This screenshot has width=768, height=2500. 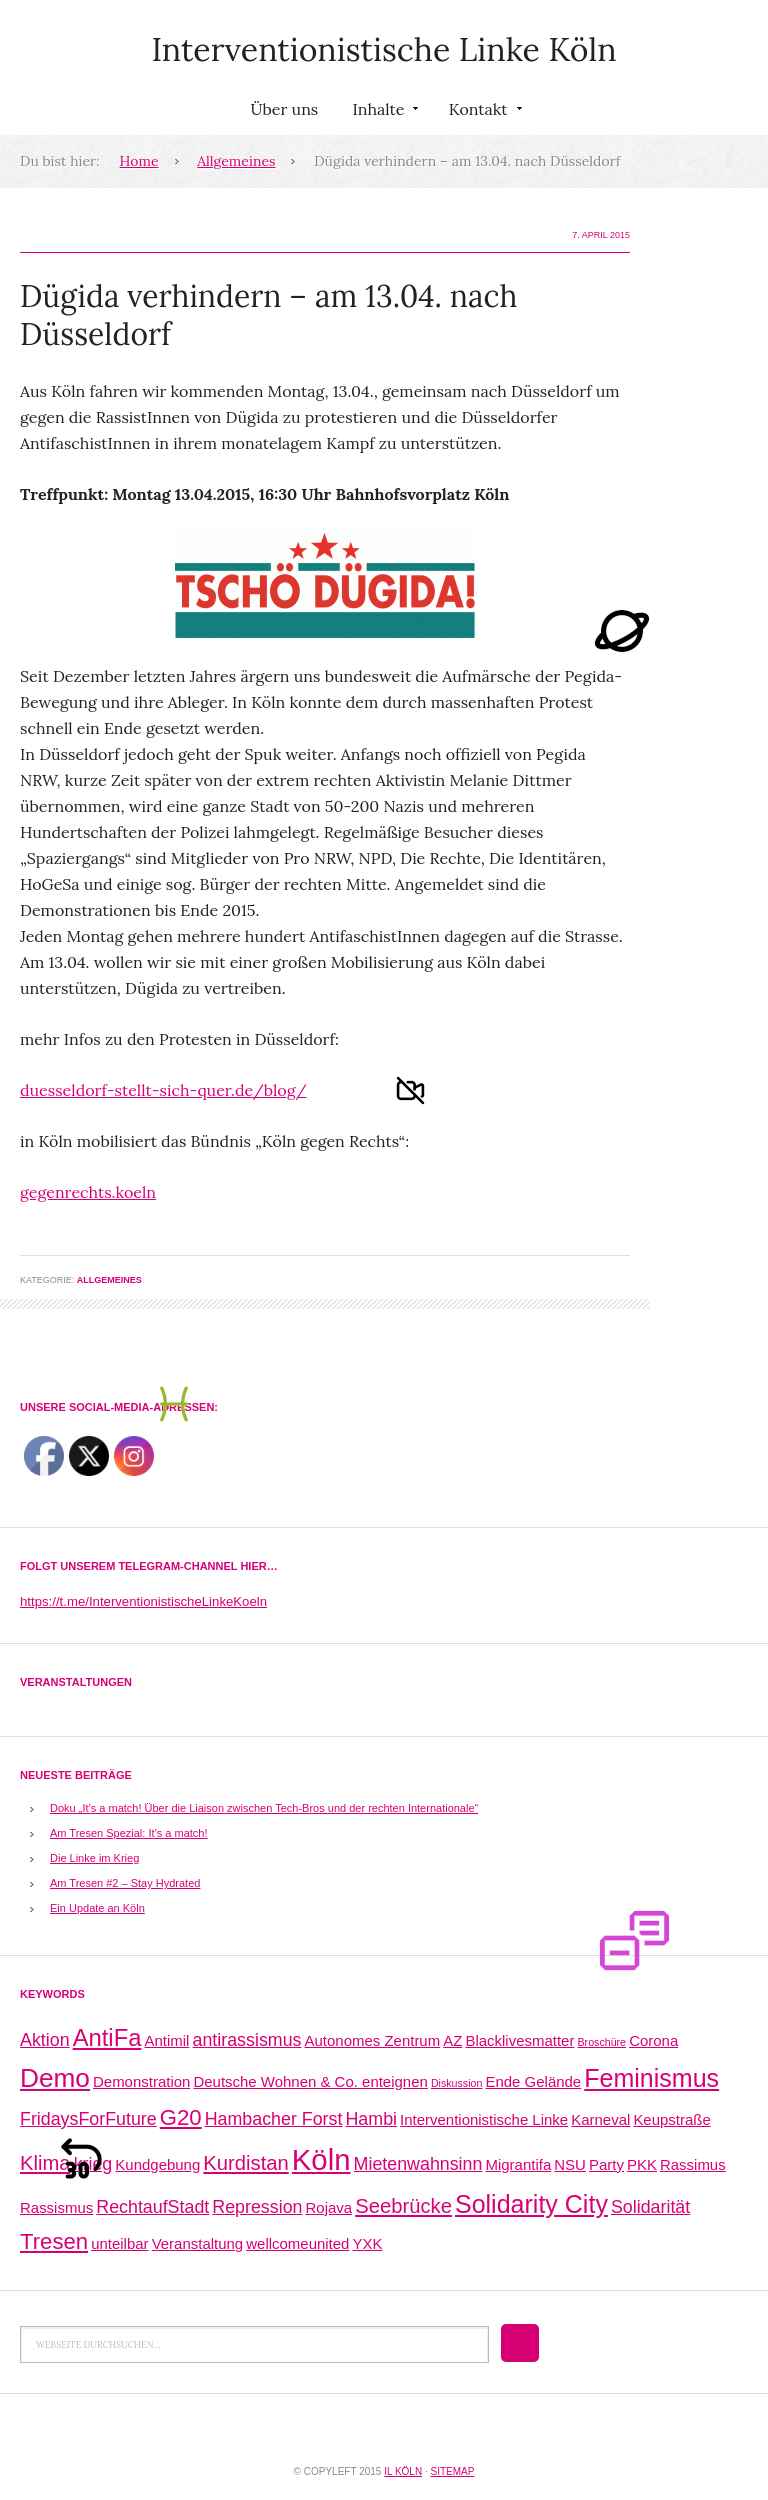 What do you see at coordinates (622, 631) in the screenshot?
I see `explore global or worldwide content` at bounding box center [622, 631].